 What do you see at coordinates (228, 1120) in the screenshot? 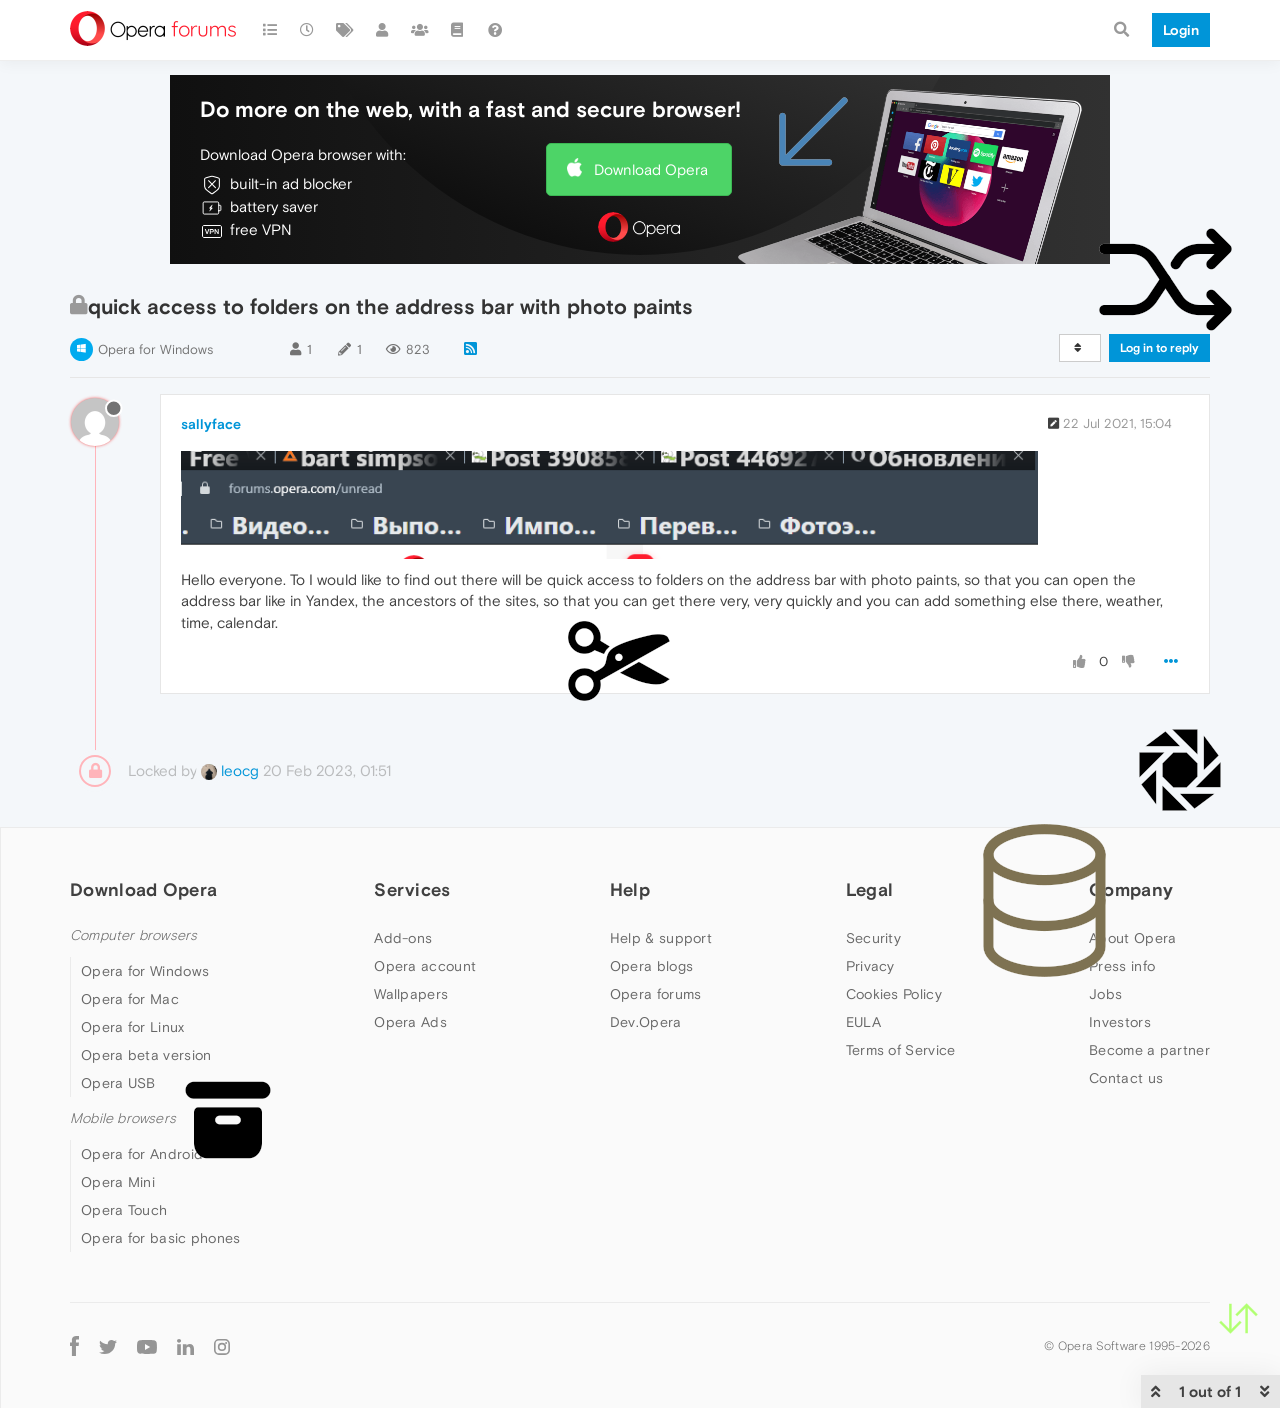
I see `archive this item` at bounding box center [228, 1120].